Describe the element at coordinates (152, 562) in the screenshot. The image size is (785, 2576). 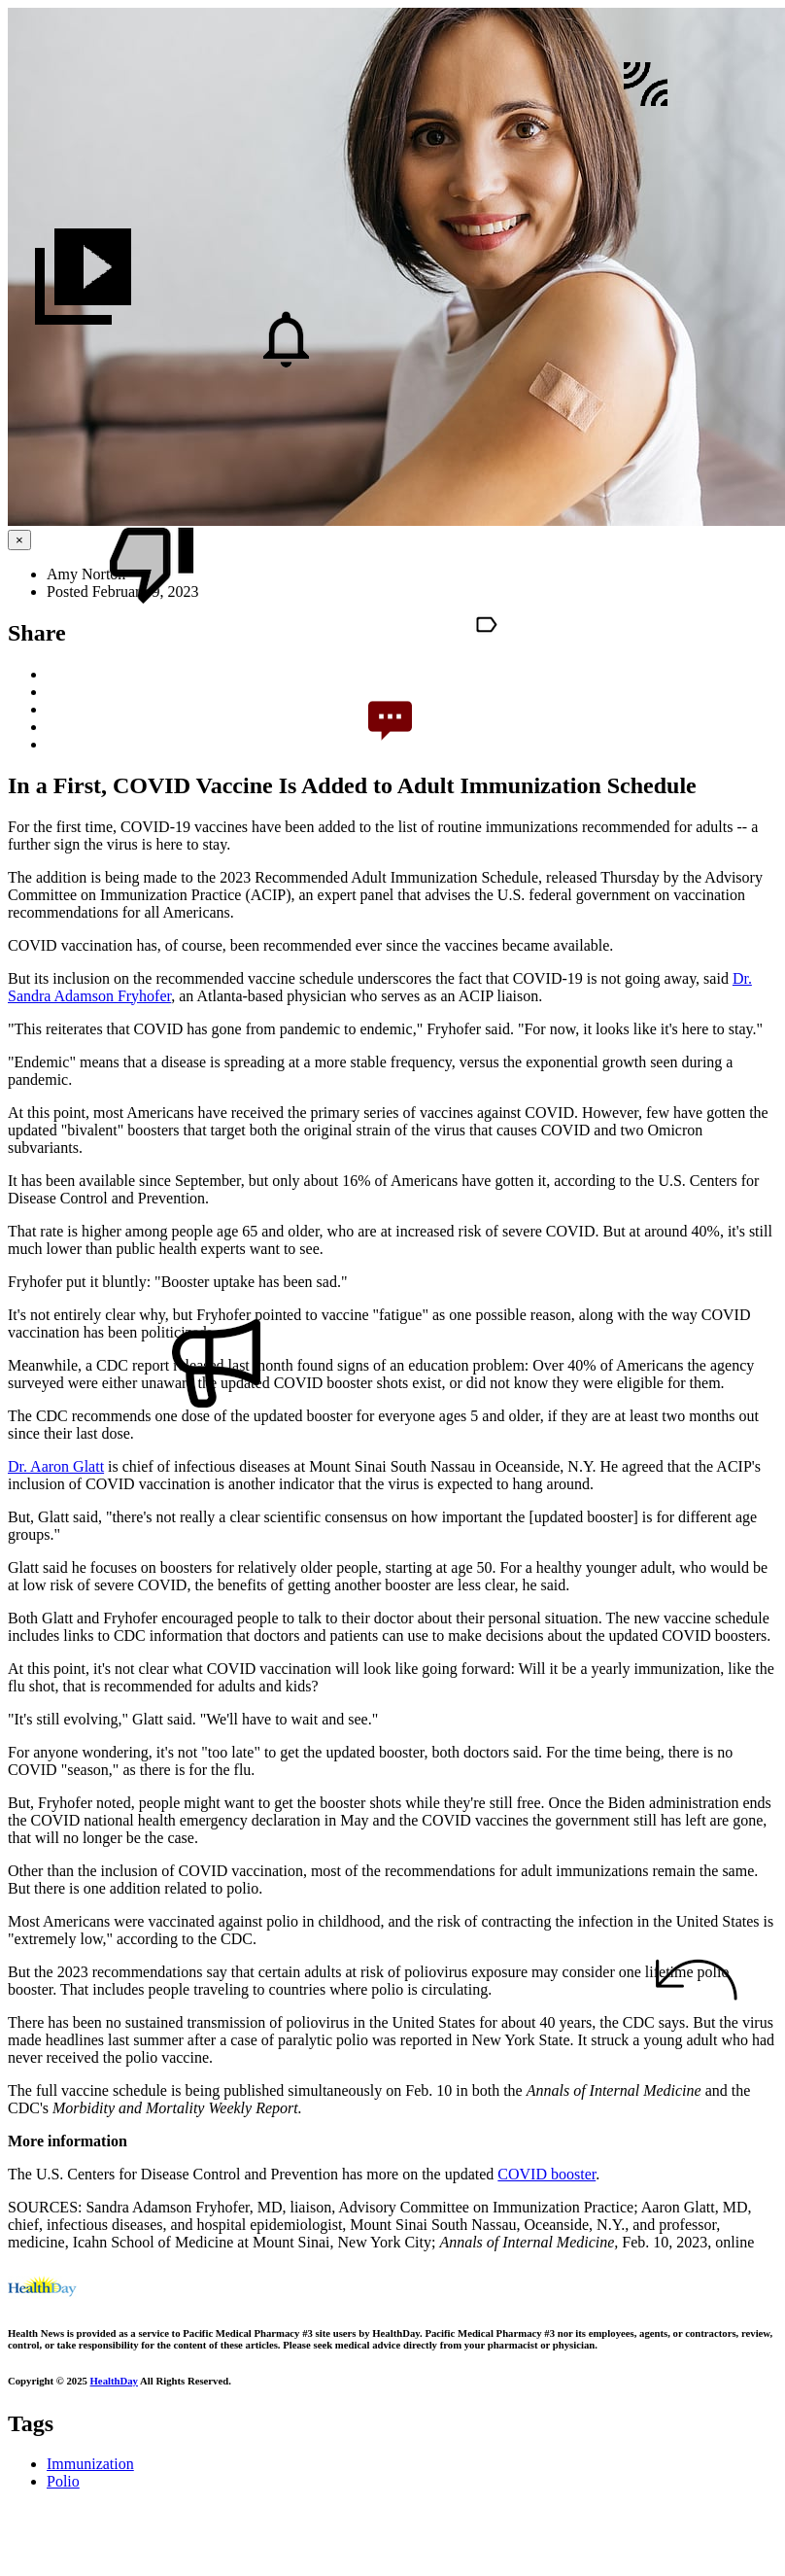
I see `dislike or downvote content` at that location.